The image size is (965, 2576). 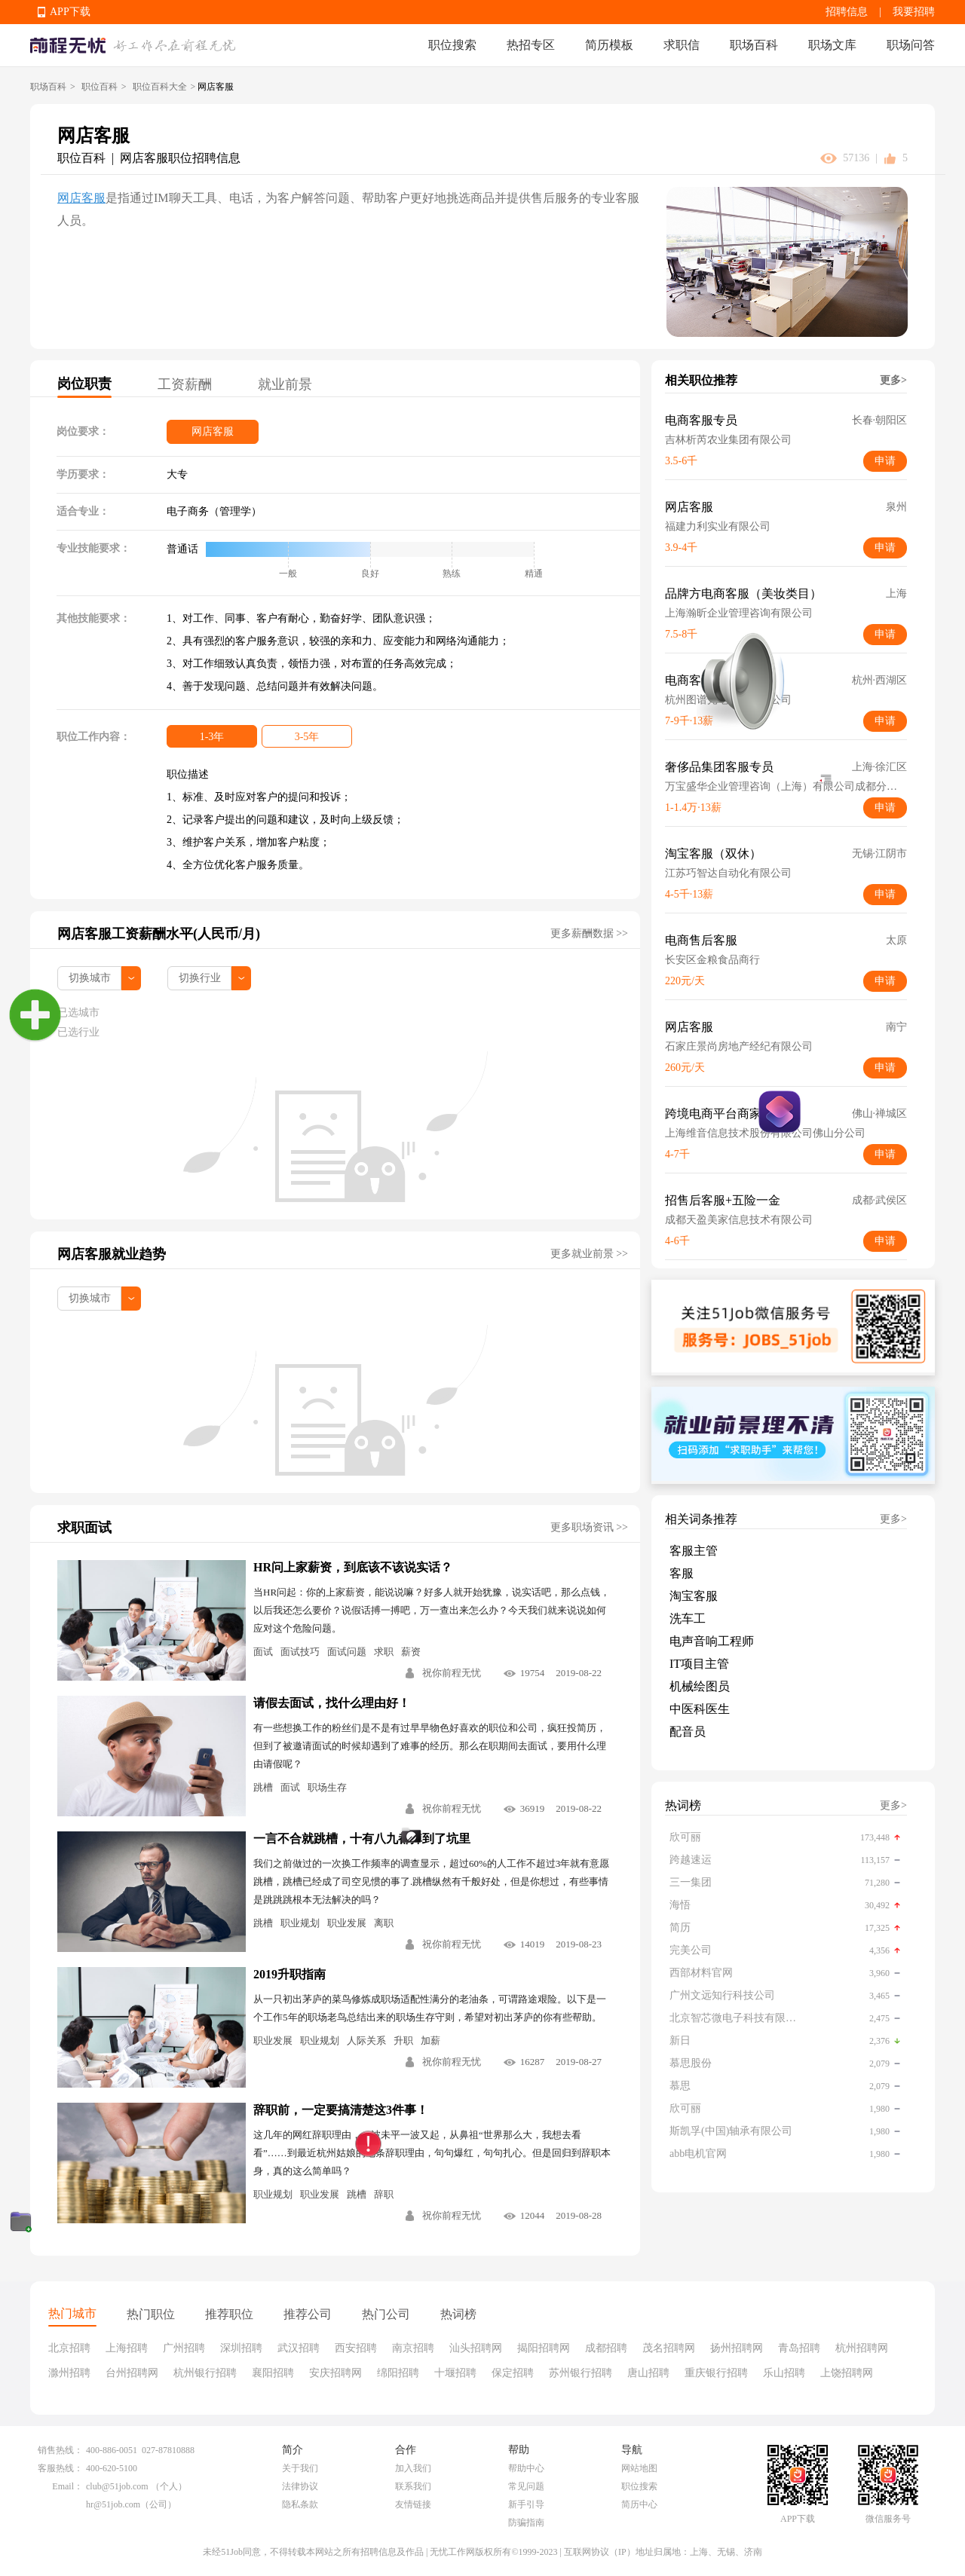 I want to click on decrease text indentation, so click(x=826, y=780).